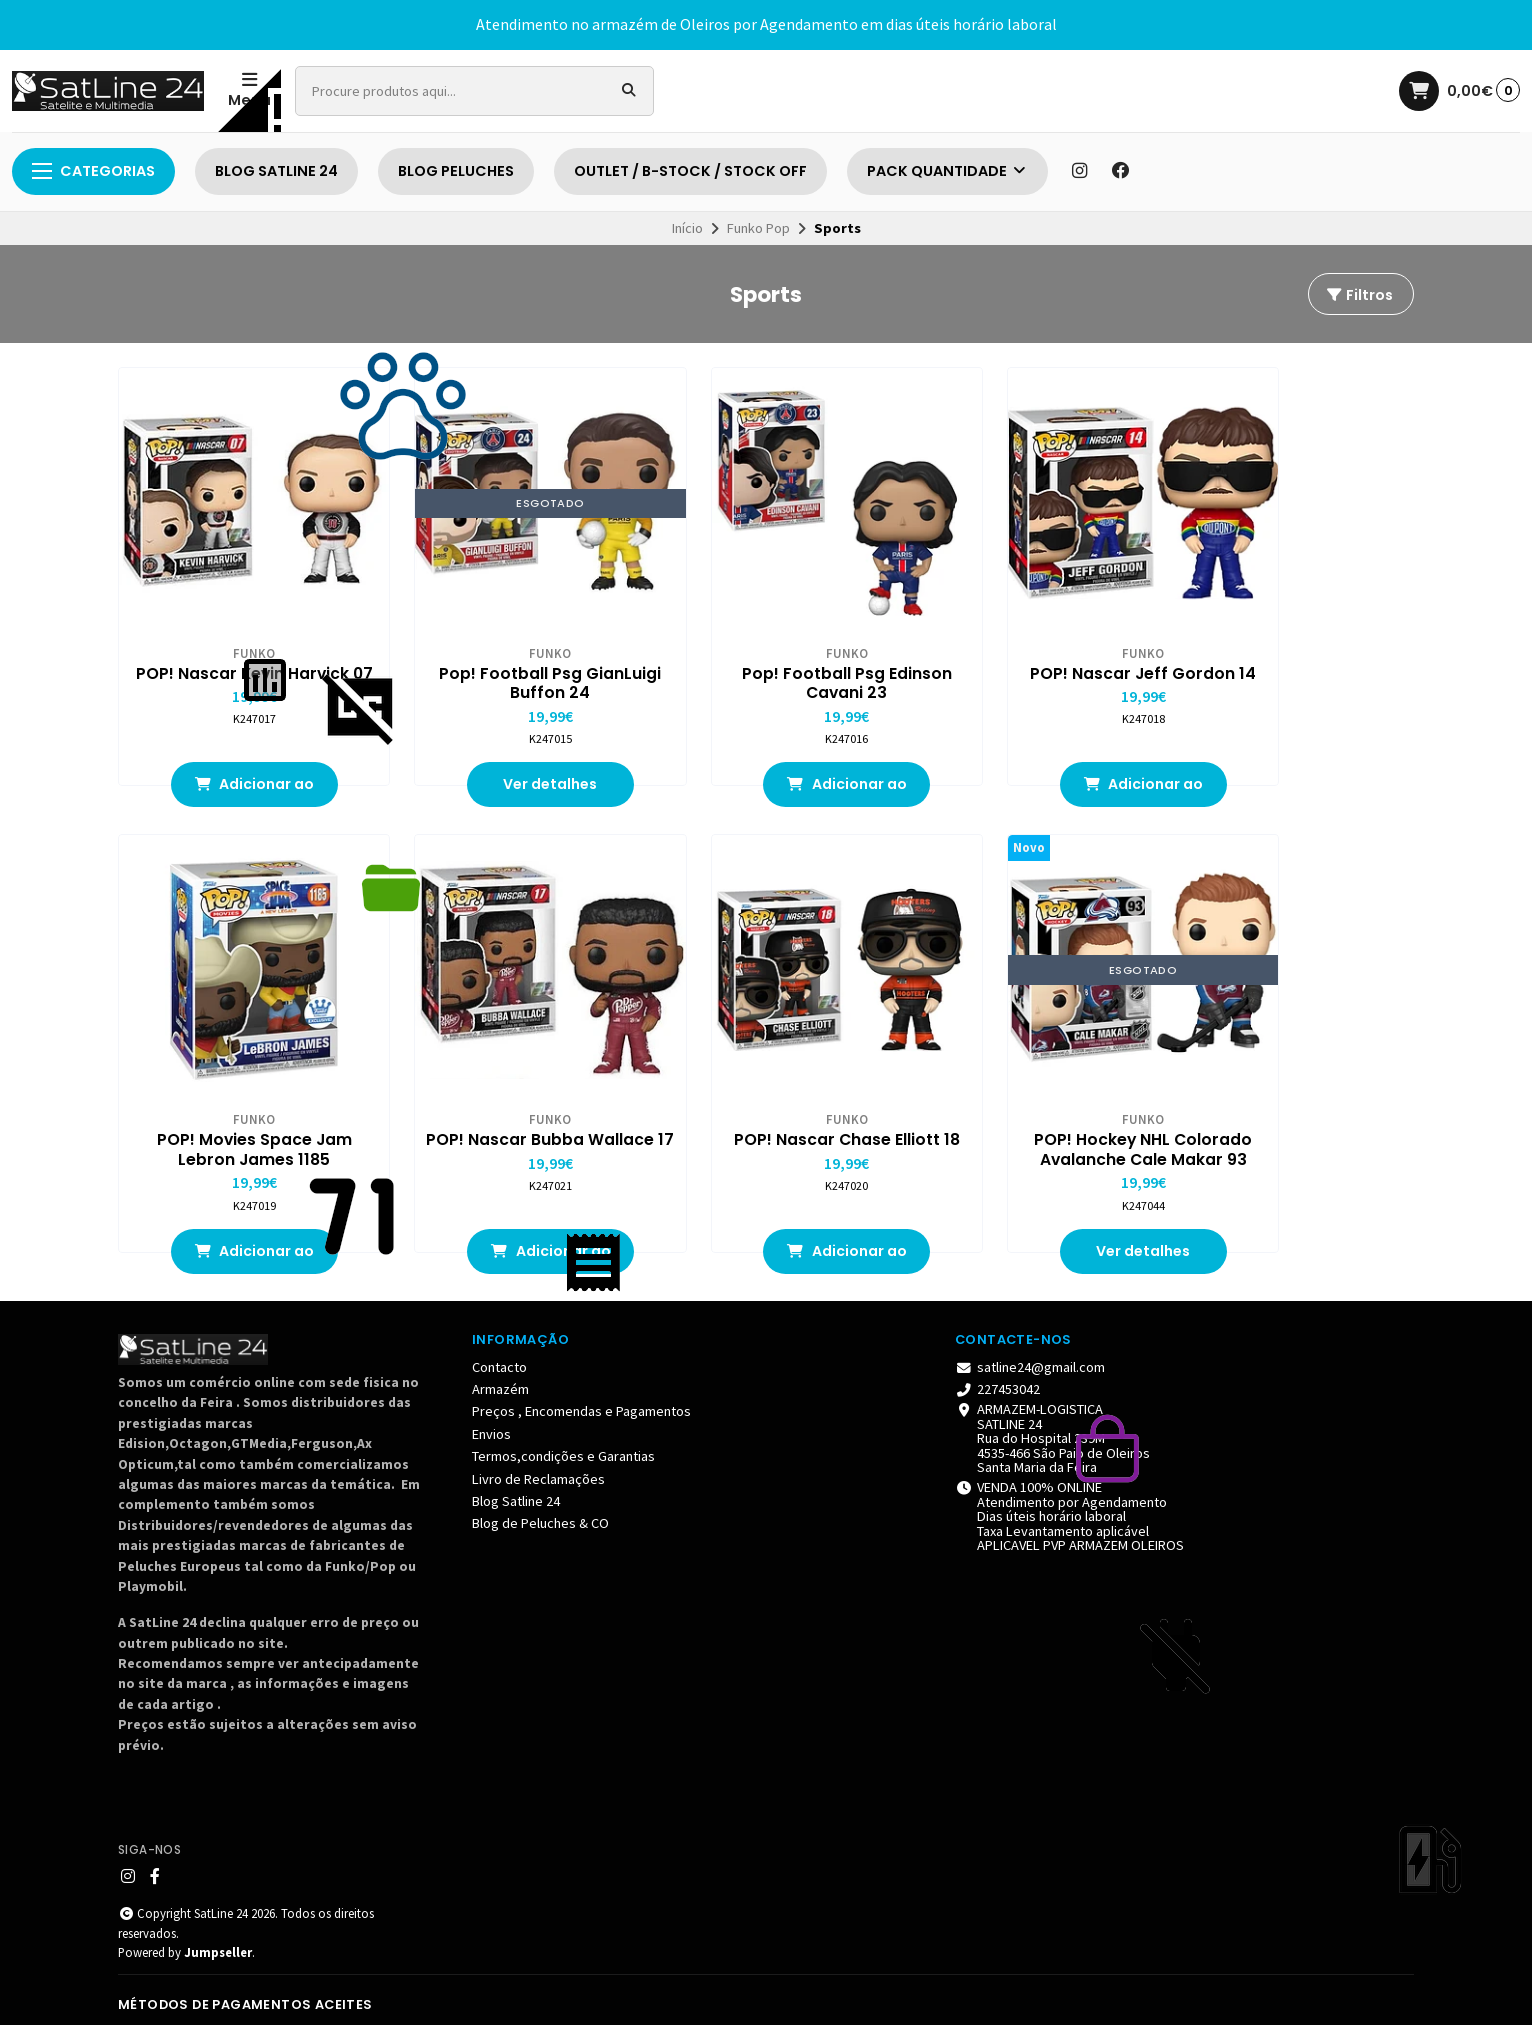 Image resolution: width=1532 pixels, height=2025 pixels. What do you see at coordinates (593, 1262) in the screenshot?
I see `view purchase receipt or transaction history` at bounding box center [593, 1262].